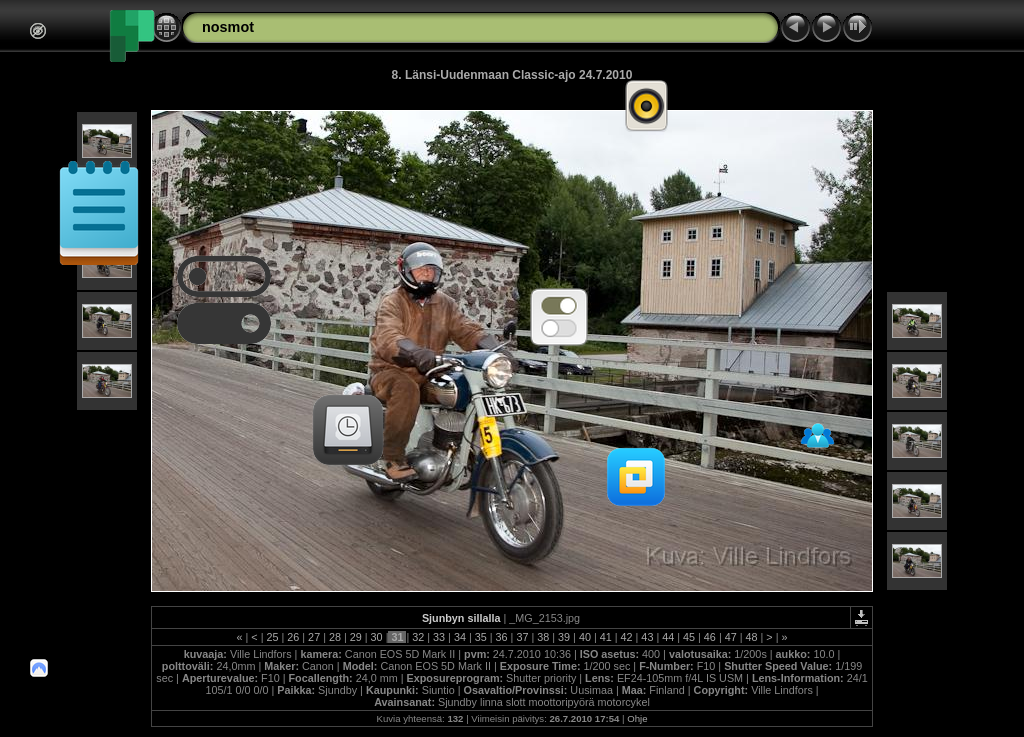  What do you see at coordinates (99, 213) in the screenshot?
I see `open notepad application` at bounding box center [99, 213].